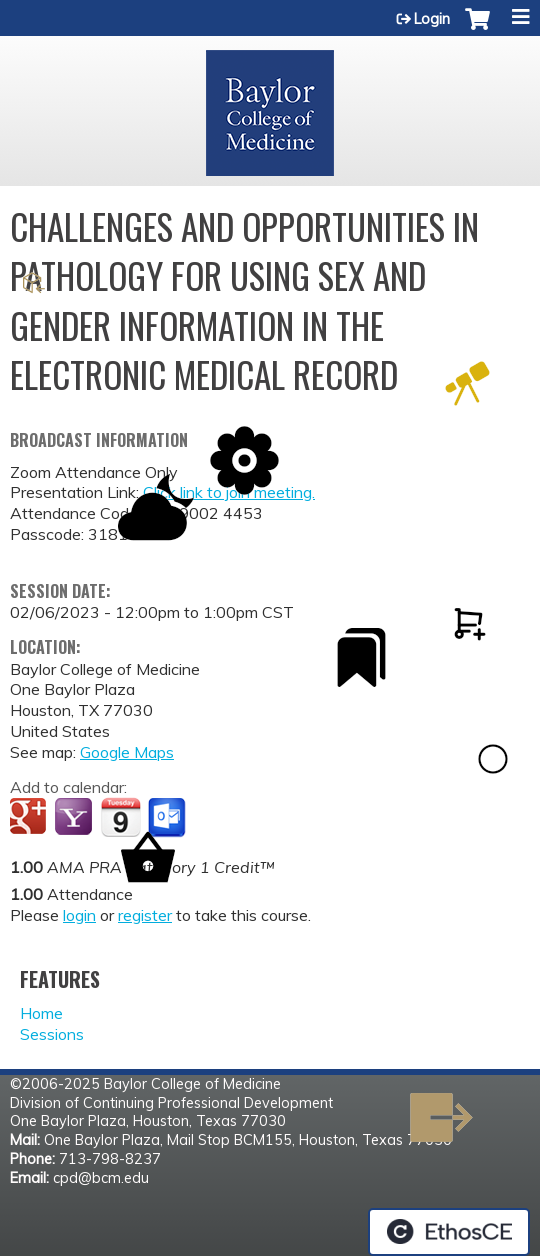  What do you see at coordinates (468, 623) in the screenshot?
I see `add item to shopping cart` at bounding box center [468, 623].